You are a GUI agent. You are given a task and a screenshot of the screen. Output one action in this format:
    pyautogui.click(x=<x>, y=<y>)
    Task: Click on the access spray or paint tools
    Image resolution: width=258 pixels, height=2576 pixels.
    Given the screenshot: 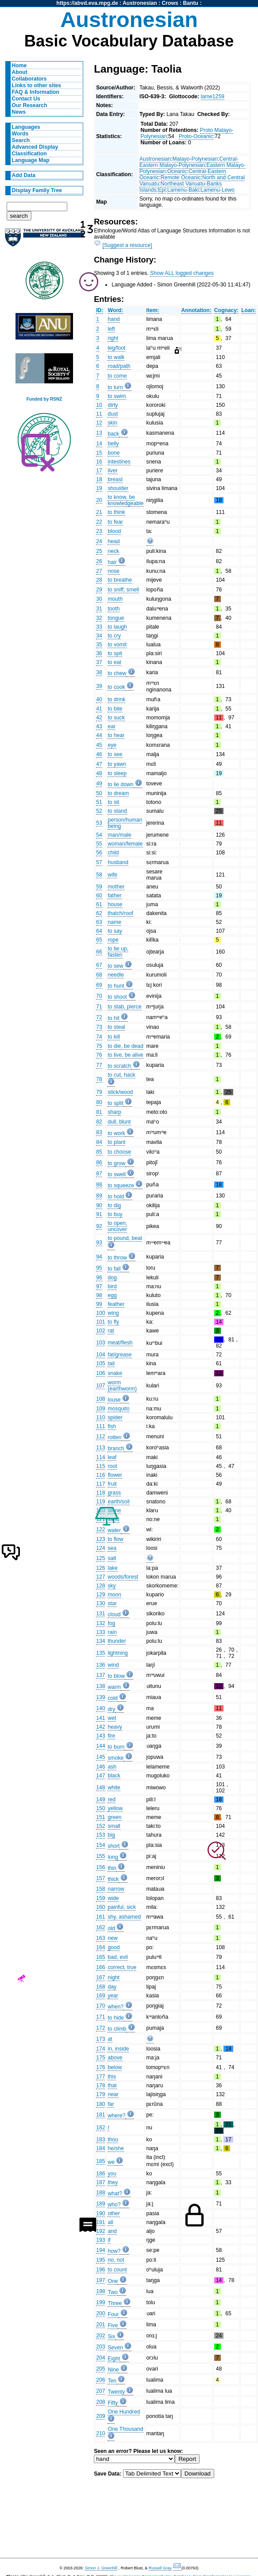 What is the action you would take?
    pyautogui.click(x=177, y=350)
    